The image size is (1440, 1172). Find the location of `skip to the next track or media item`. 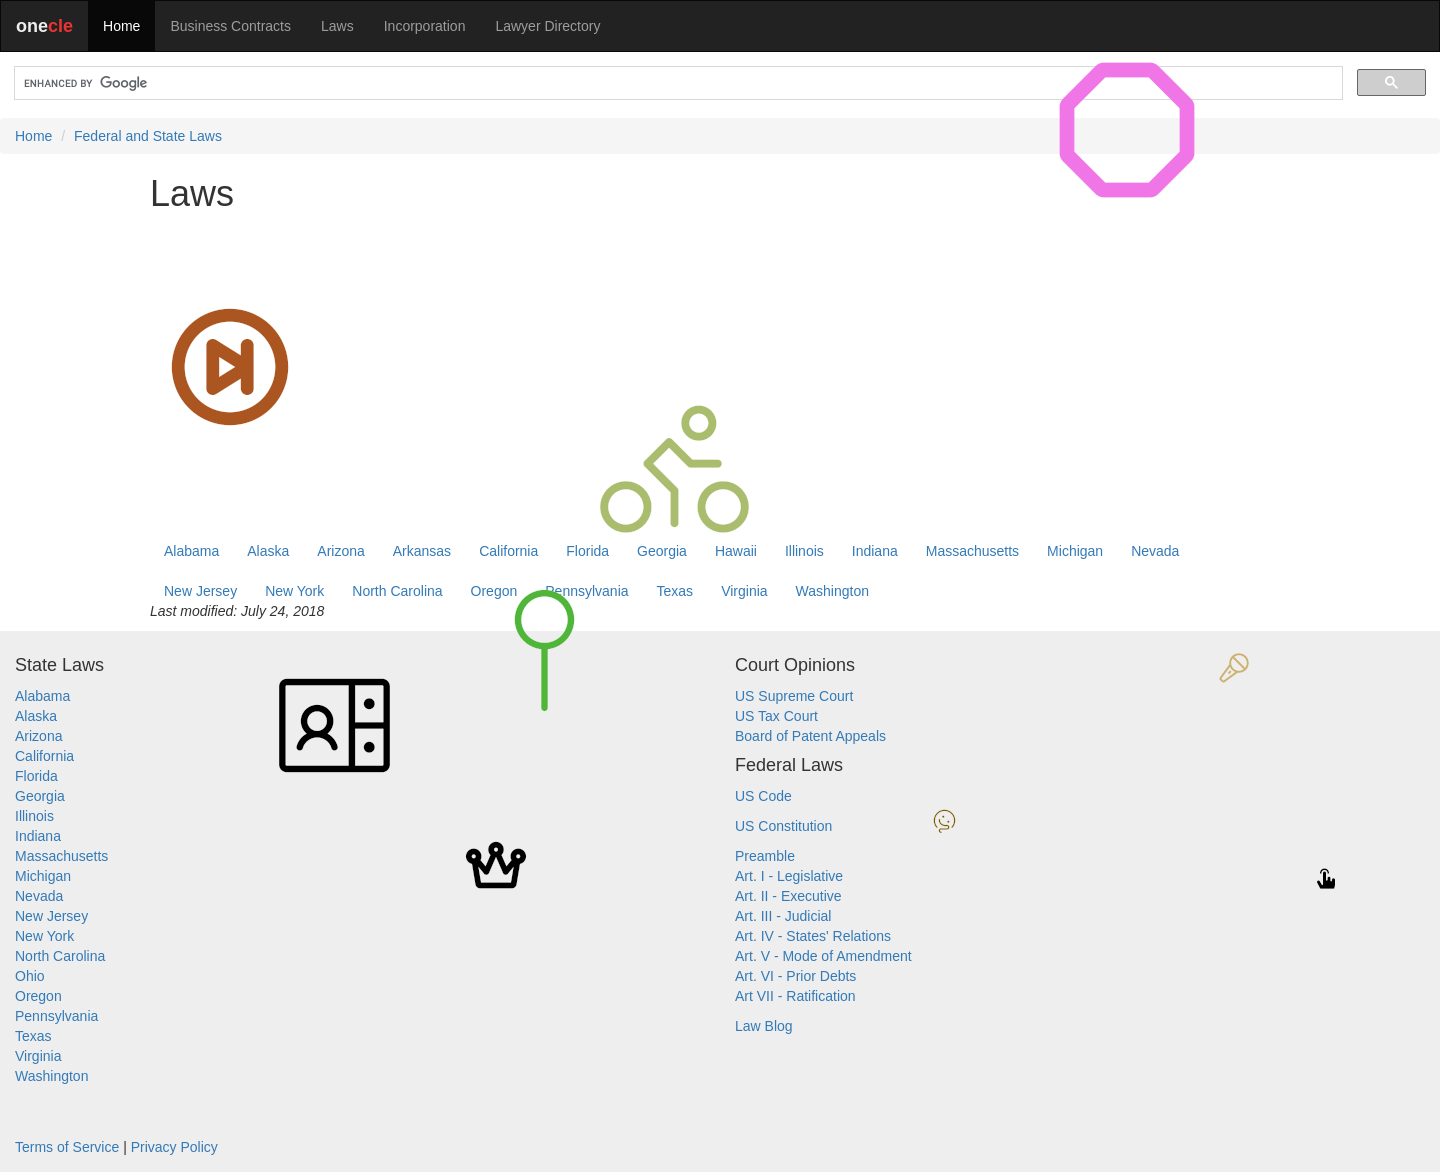

skip to the next track or media item is located at coordinates (230, 367).